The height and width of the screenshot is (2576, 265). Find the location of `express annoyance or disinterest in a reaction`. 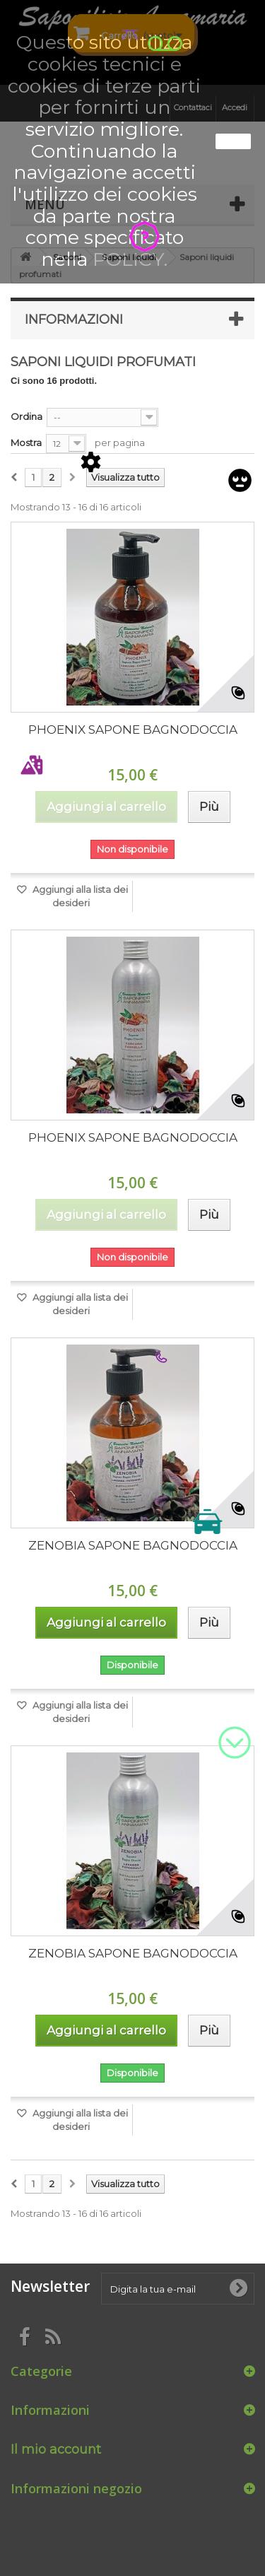

express annoyance or disinterest in a reaction is located at coordinates (240, 480).